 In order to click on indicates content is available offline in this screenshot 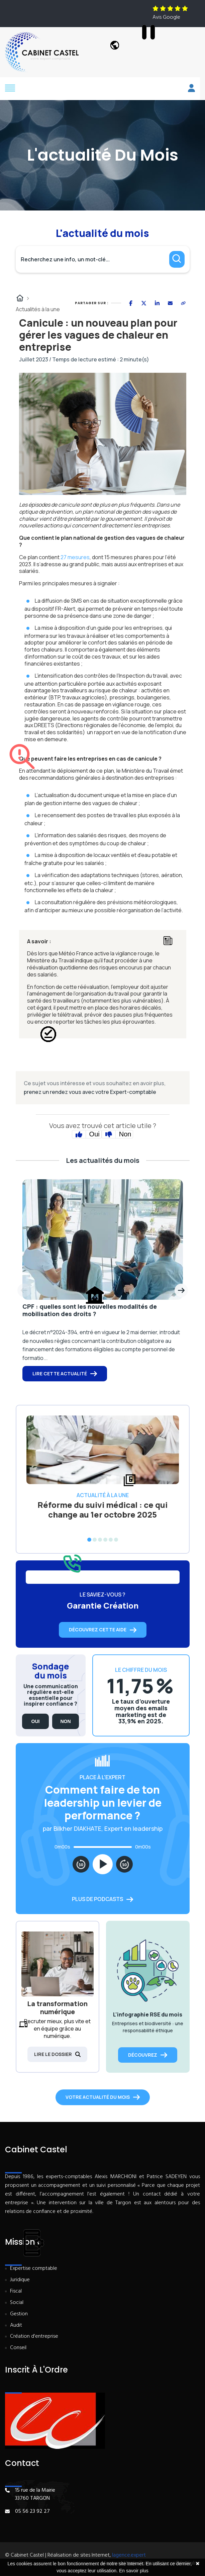, I will do `click(48, 1034)`.